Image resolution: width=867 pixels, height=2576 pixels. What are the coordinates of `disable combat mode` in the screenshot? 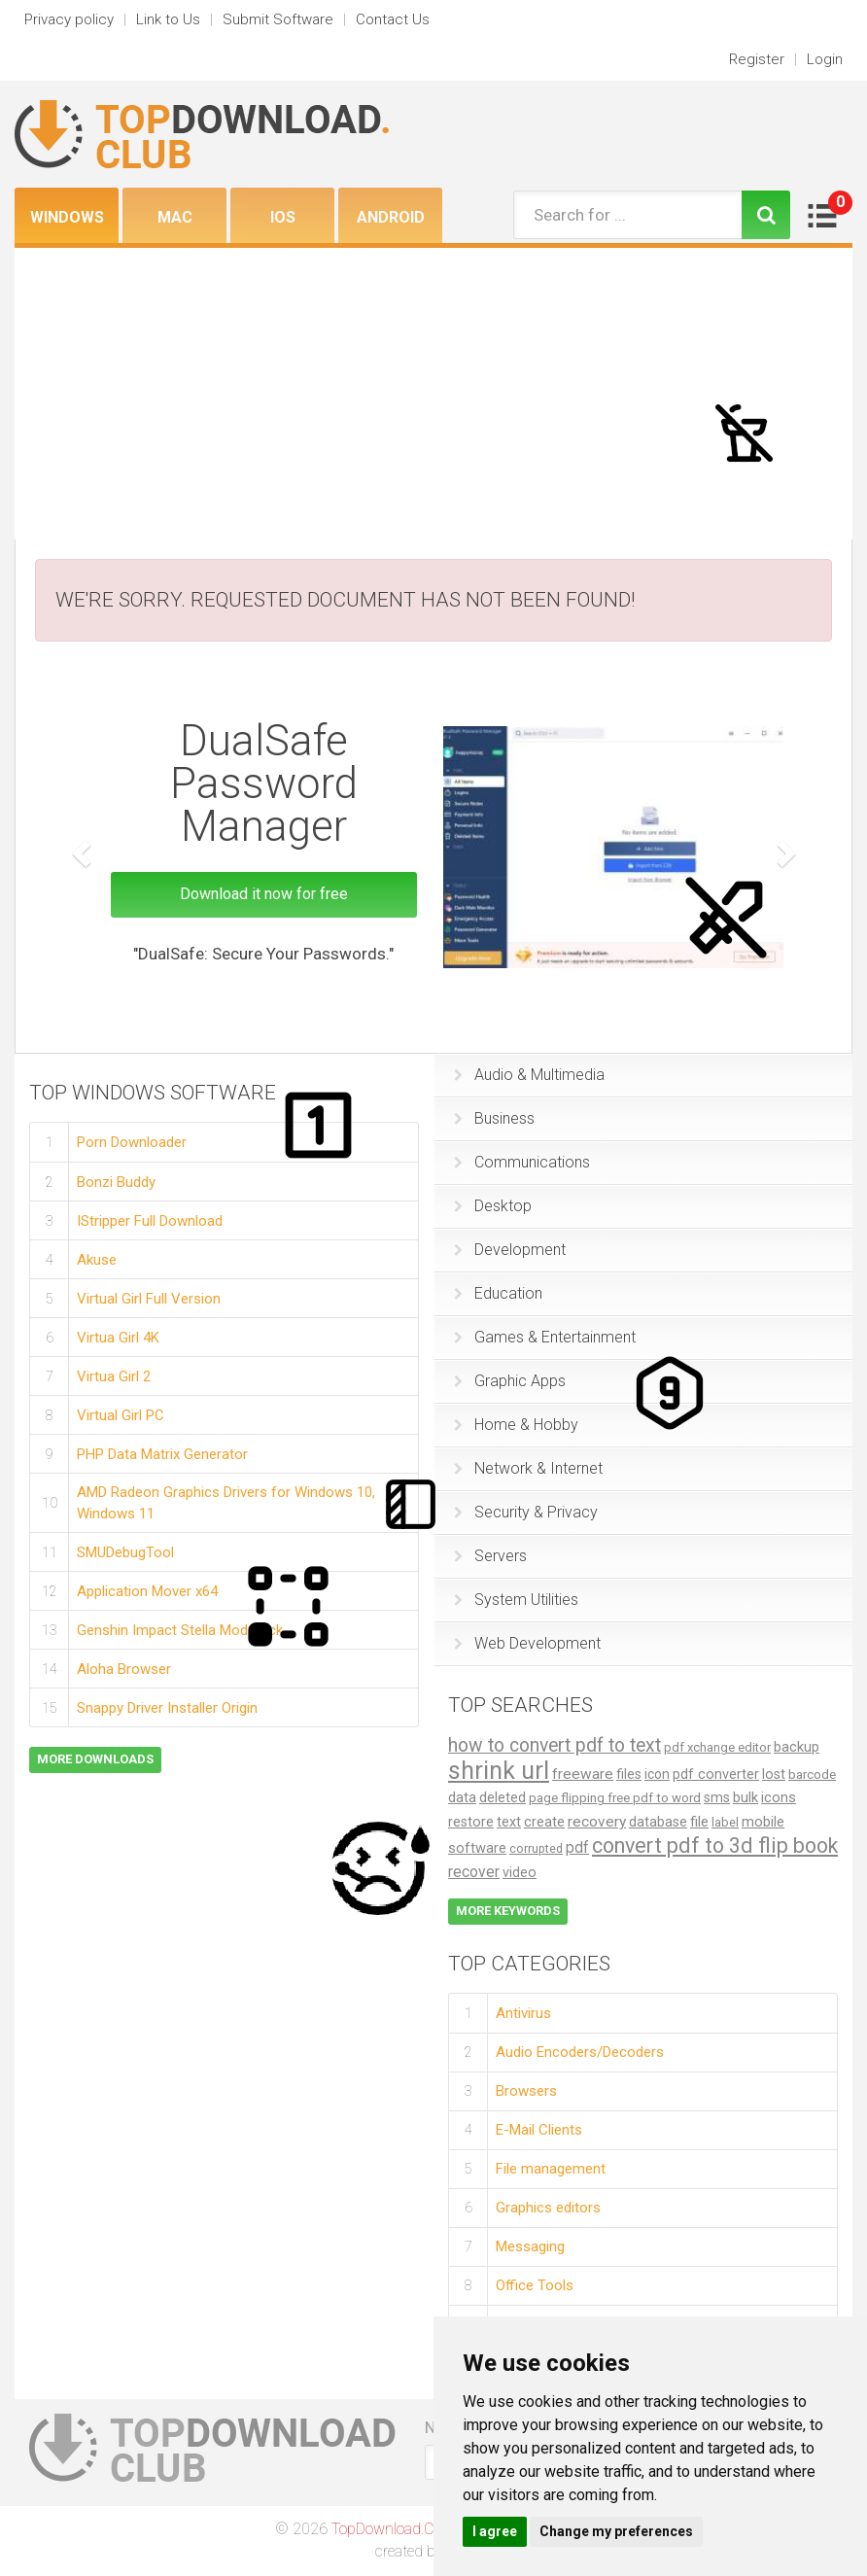 It's located at (726, 918).